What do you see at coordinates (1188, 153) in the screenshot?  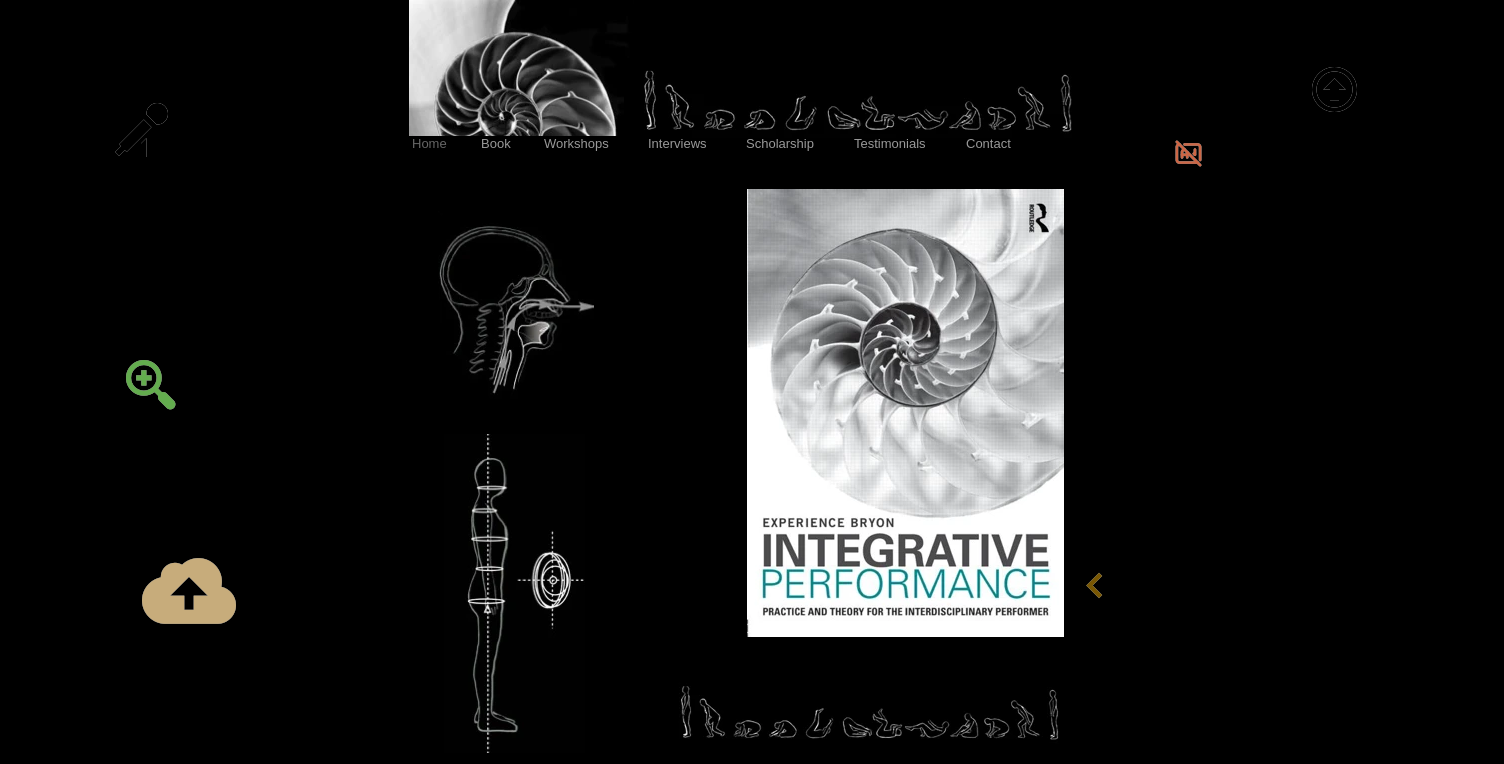 I see `disable advertisements` at bounding box center [1188, 153].